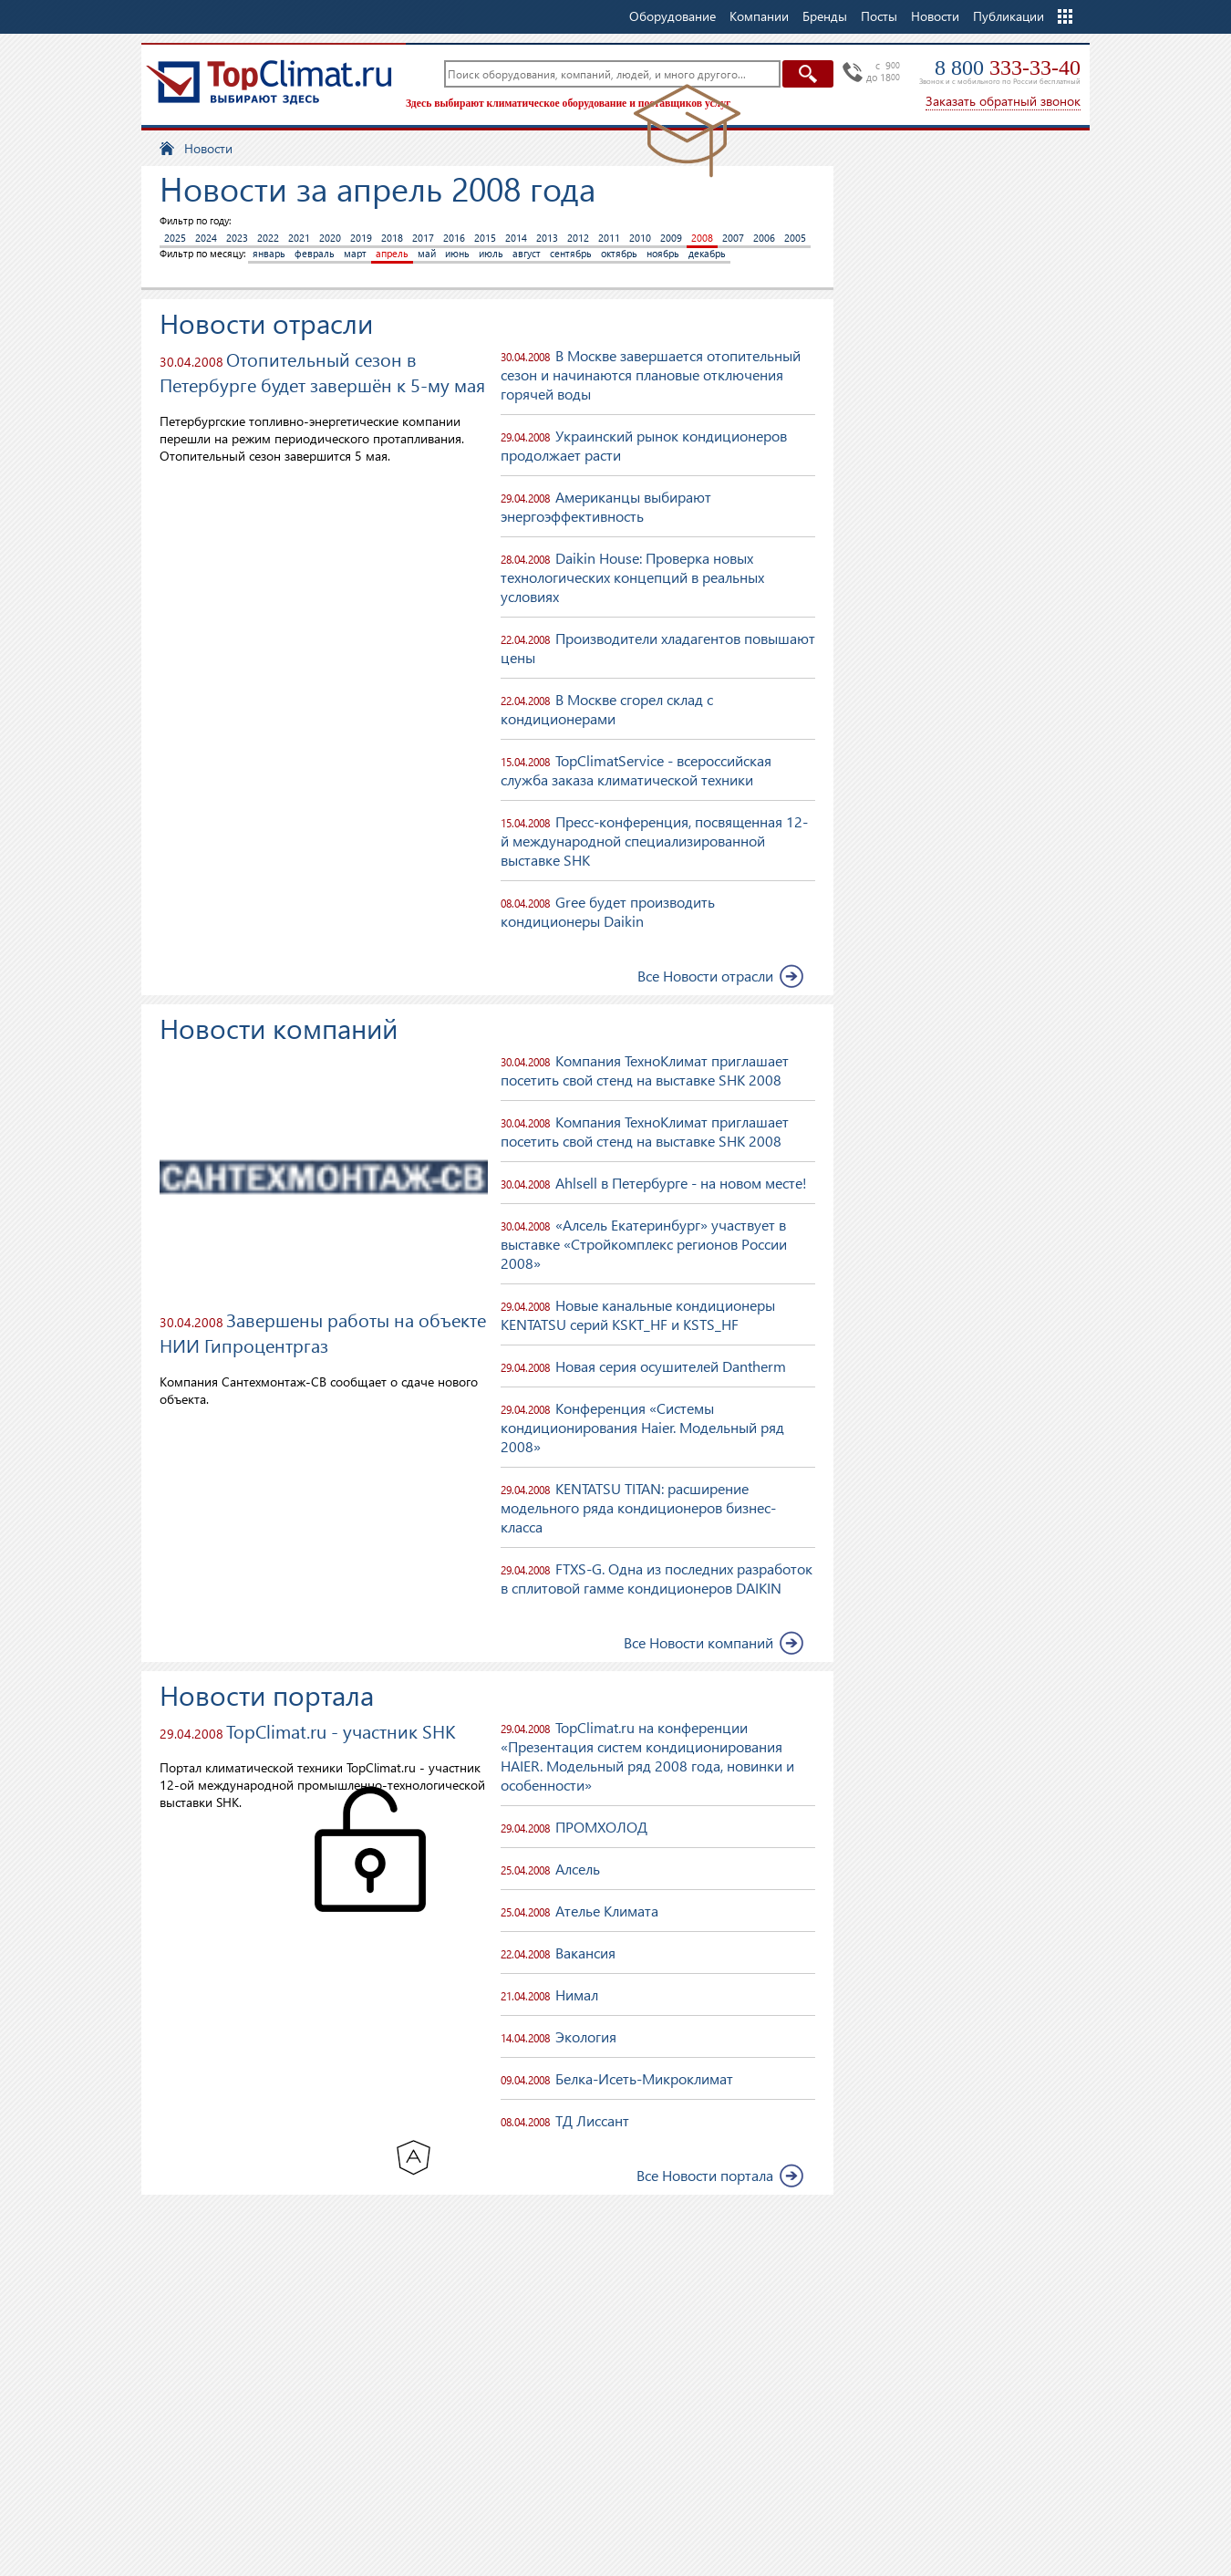  I want to click on Angular framework logo, so click(413, 2156).